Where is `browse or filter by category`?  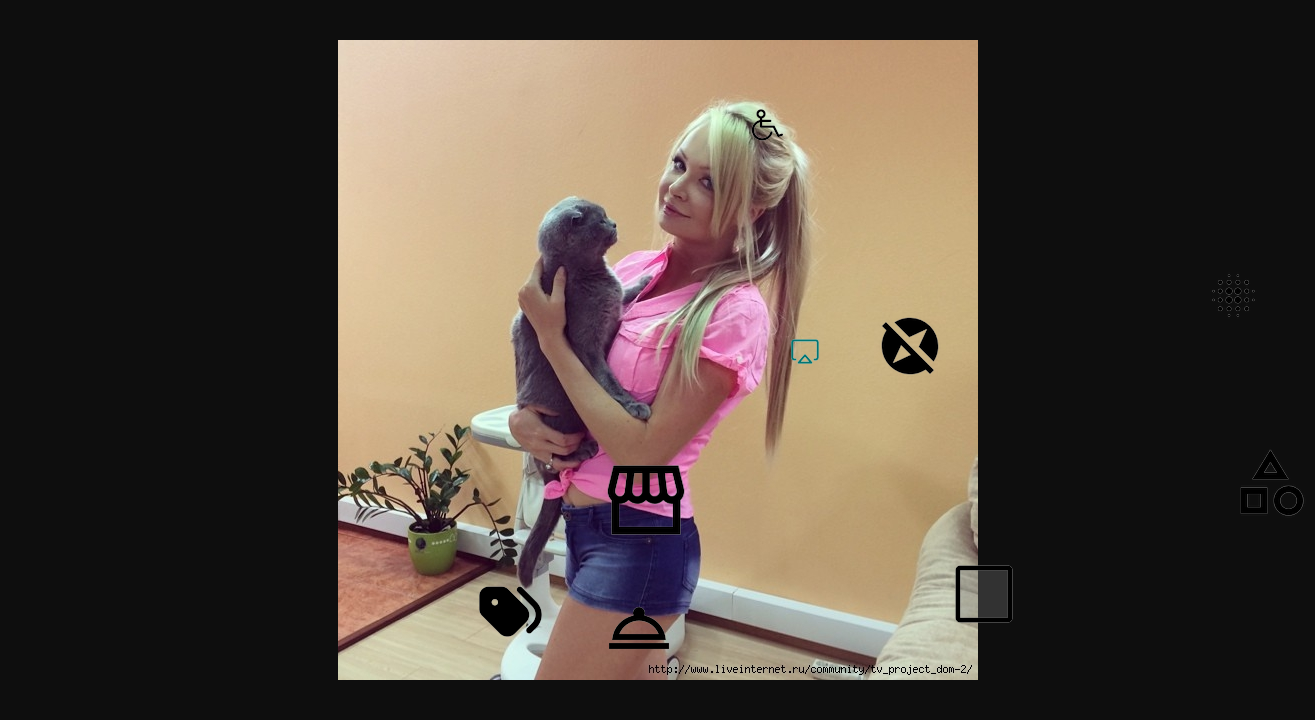
browse or filter by category is located at coordinates (1270, 482).